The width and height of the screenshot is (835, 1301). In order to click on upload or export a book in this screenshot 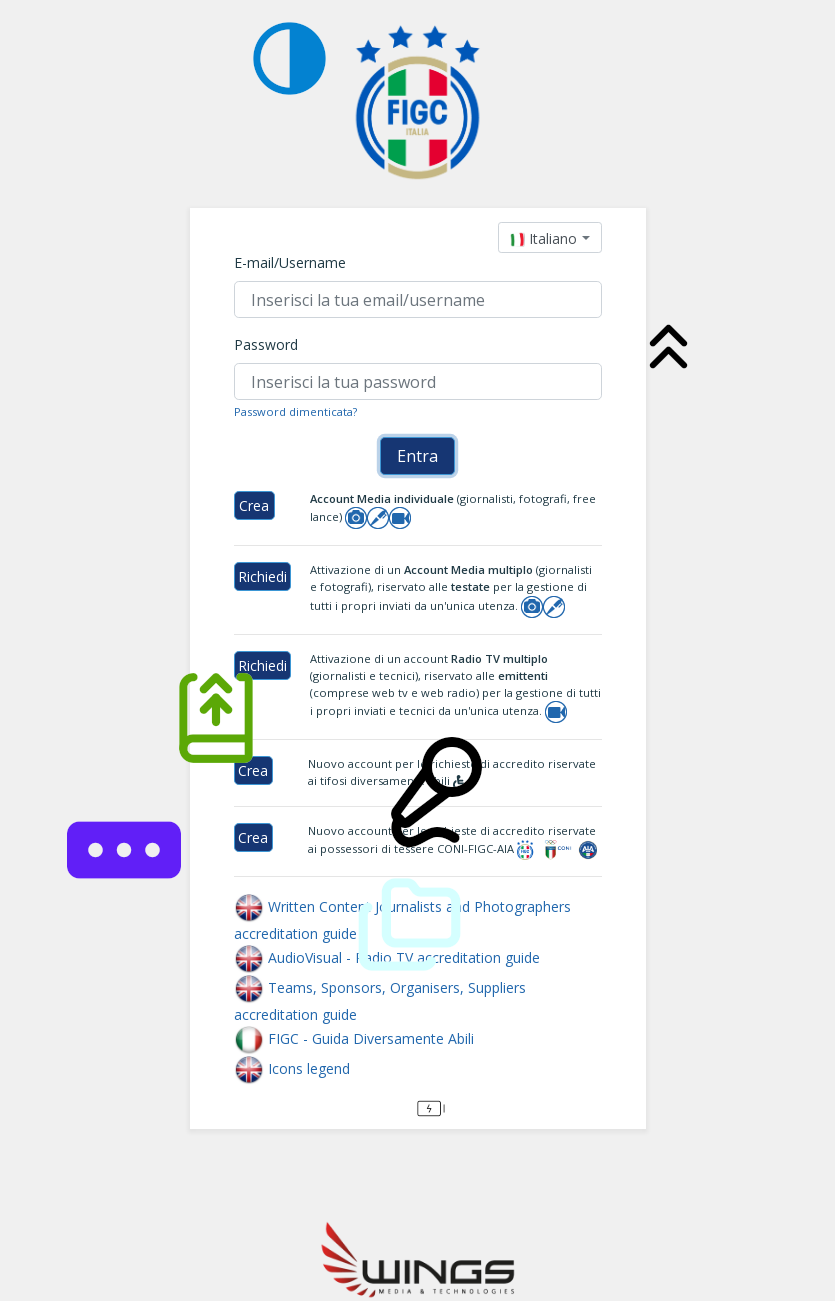, I will do `click(216, 718)`.